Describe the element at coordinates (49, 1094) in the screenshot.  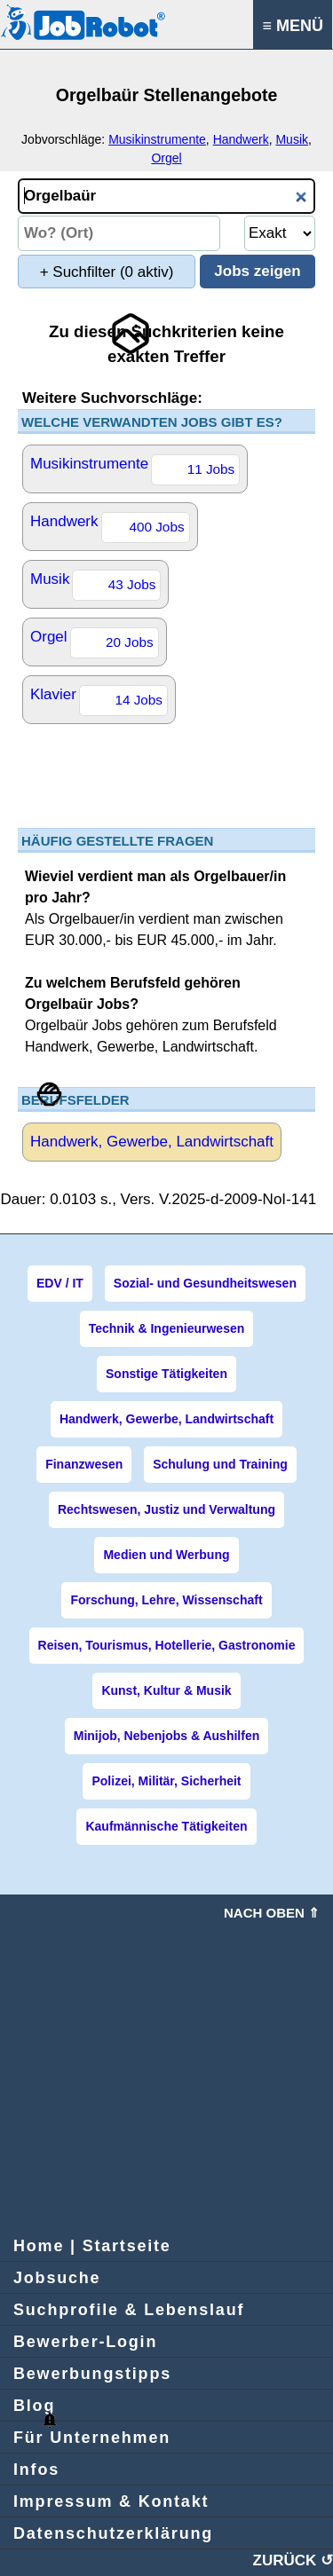
I see `view food or meal options` at that location.